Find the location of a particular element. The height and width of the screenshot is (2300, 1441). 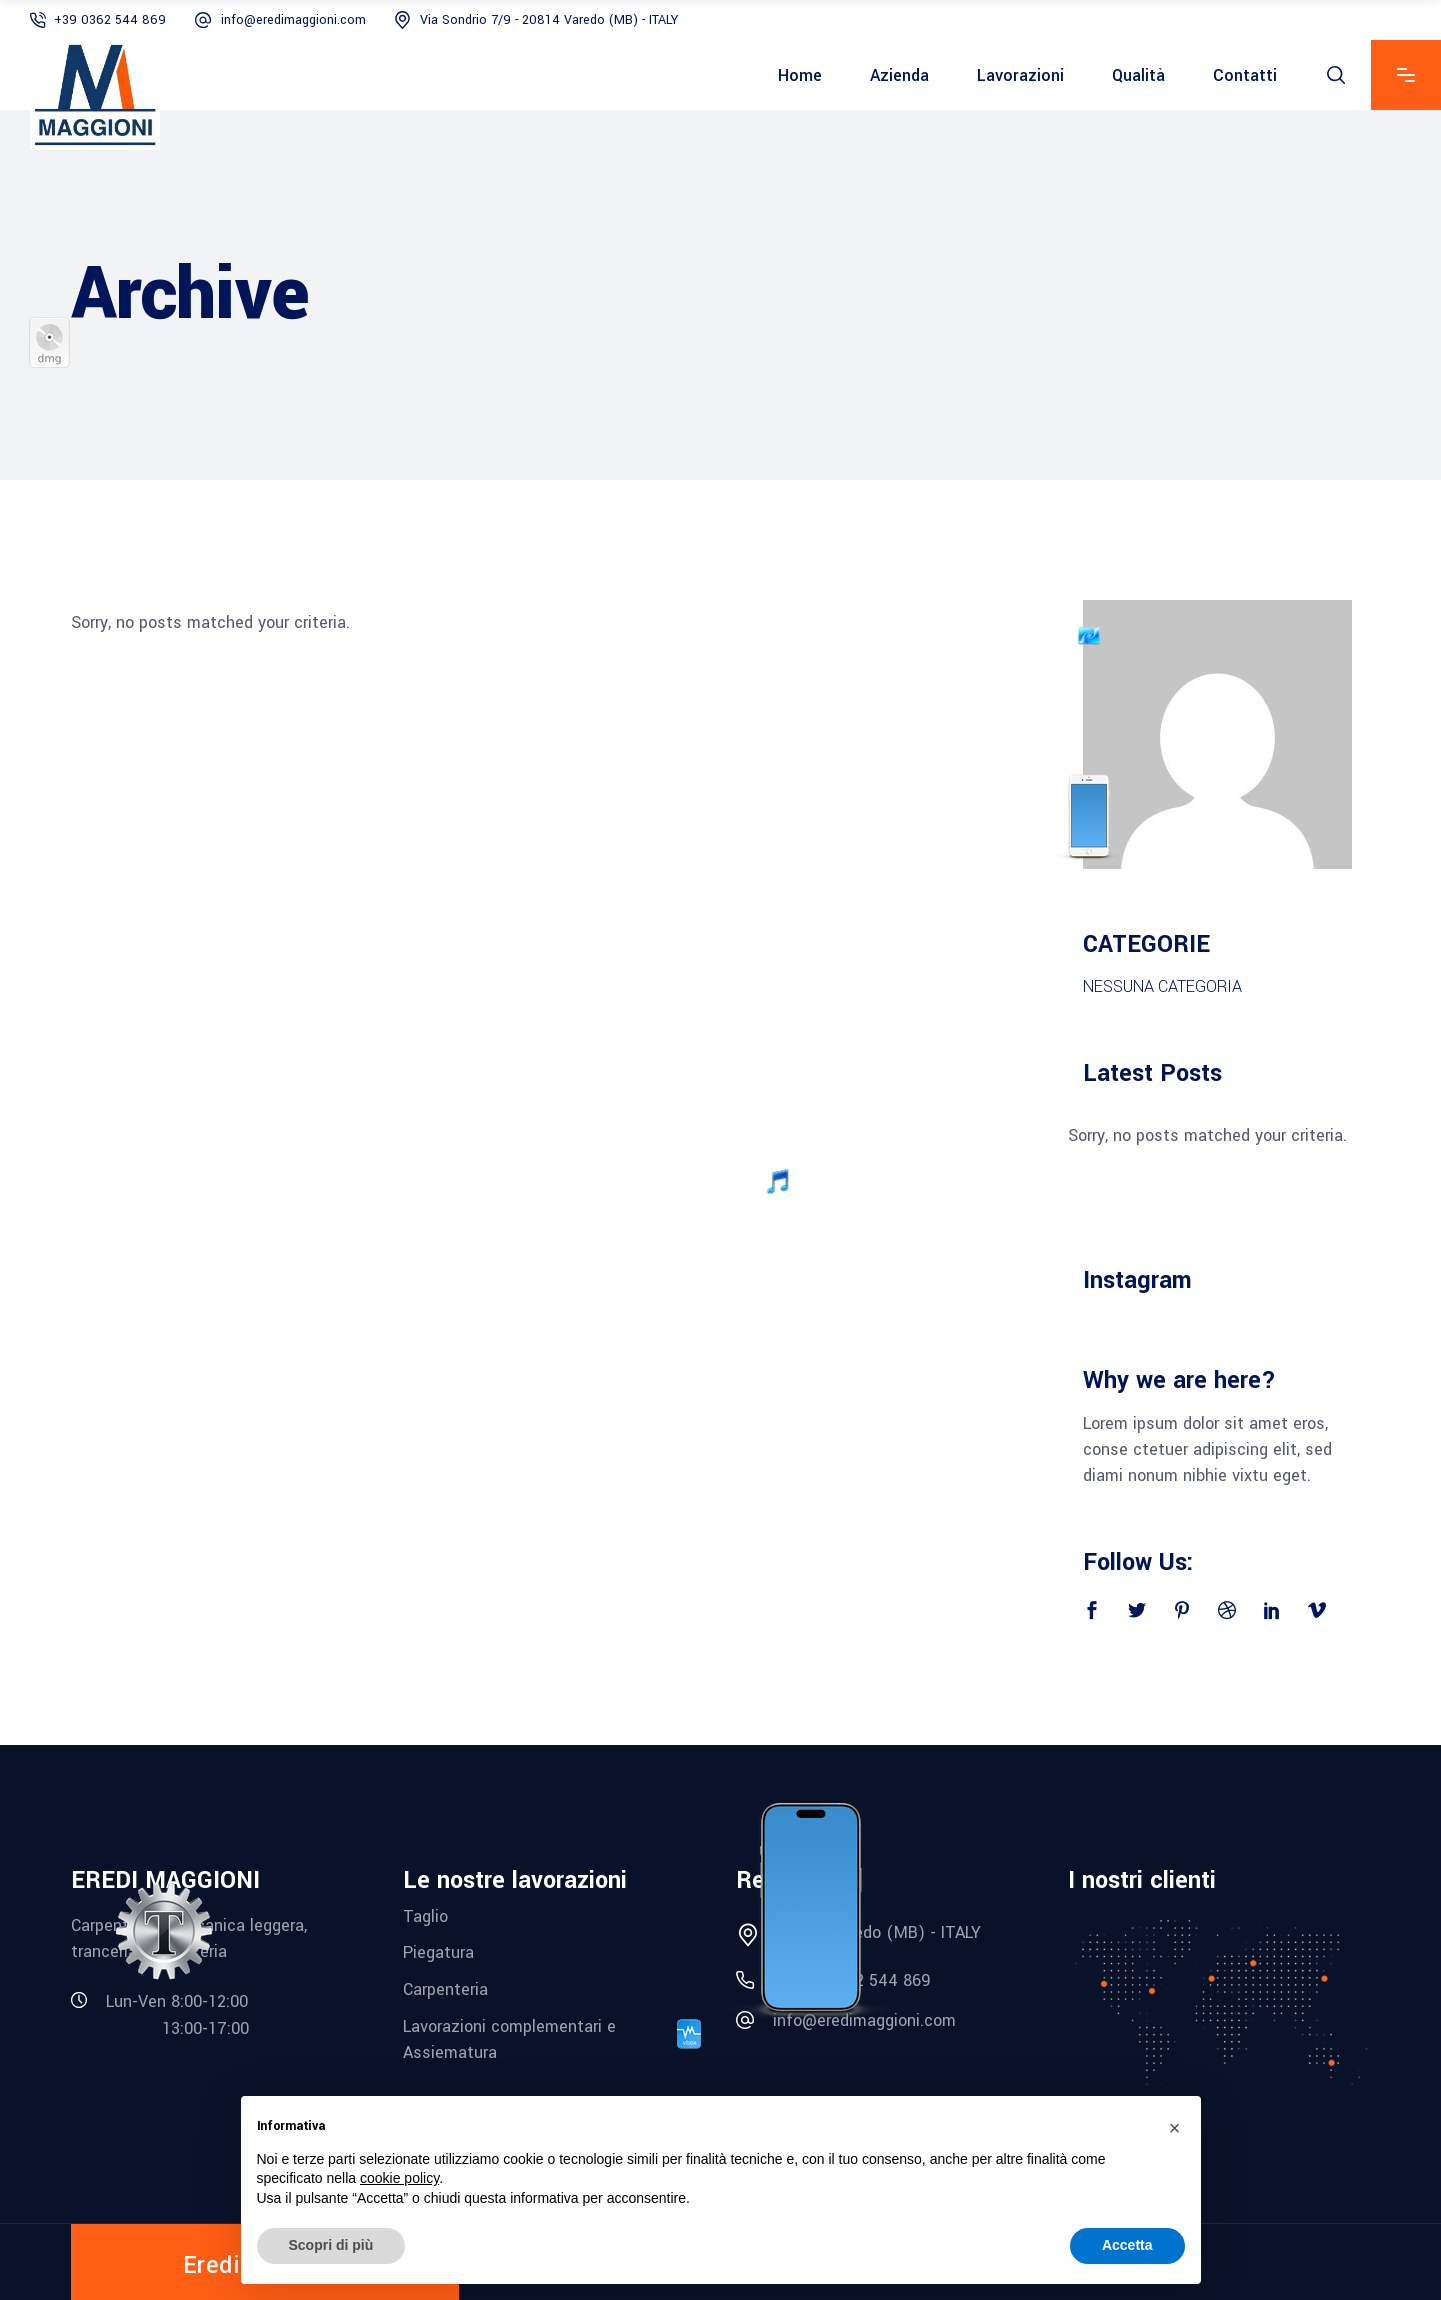

open screen saver settings is located at coordinates (1089, 636).